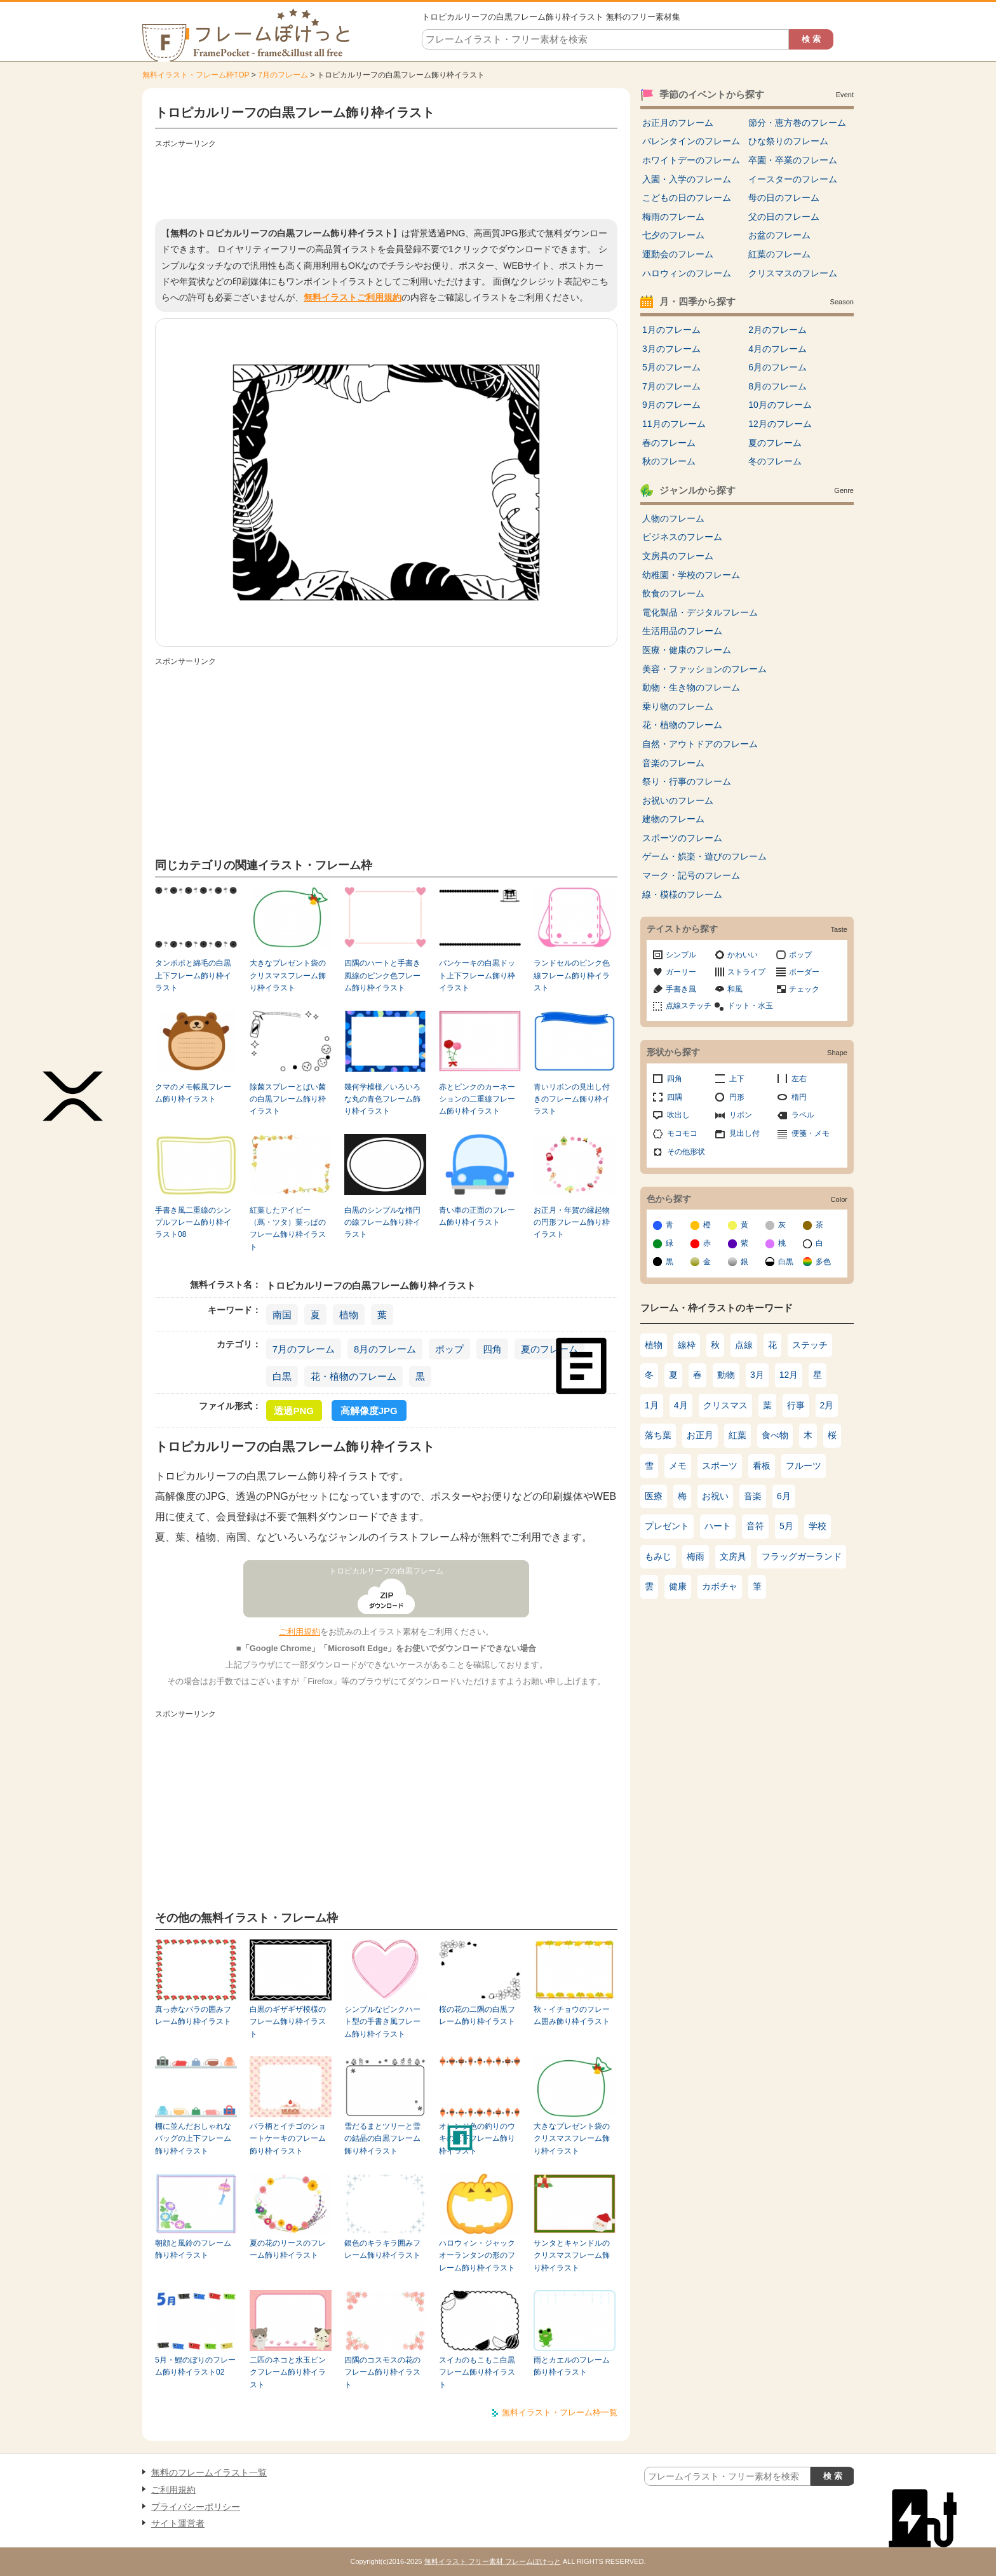  I want to click on view document list, so click(581, 1366).